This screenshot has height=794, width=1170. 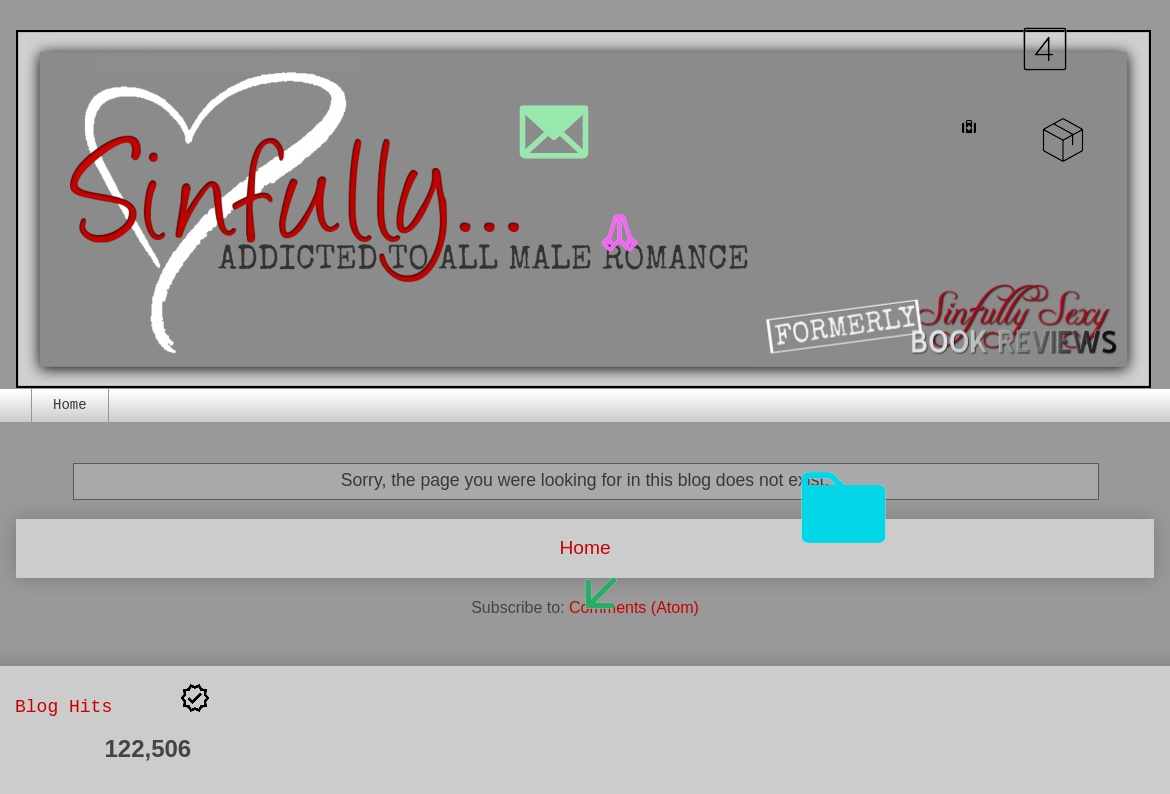 What do you see at coordinates (969, 127) in the screenshot?
I see `access health or medical services` at bounding box center [969, 127].